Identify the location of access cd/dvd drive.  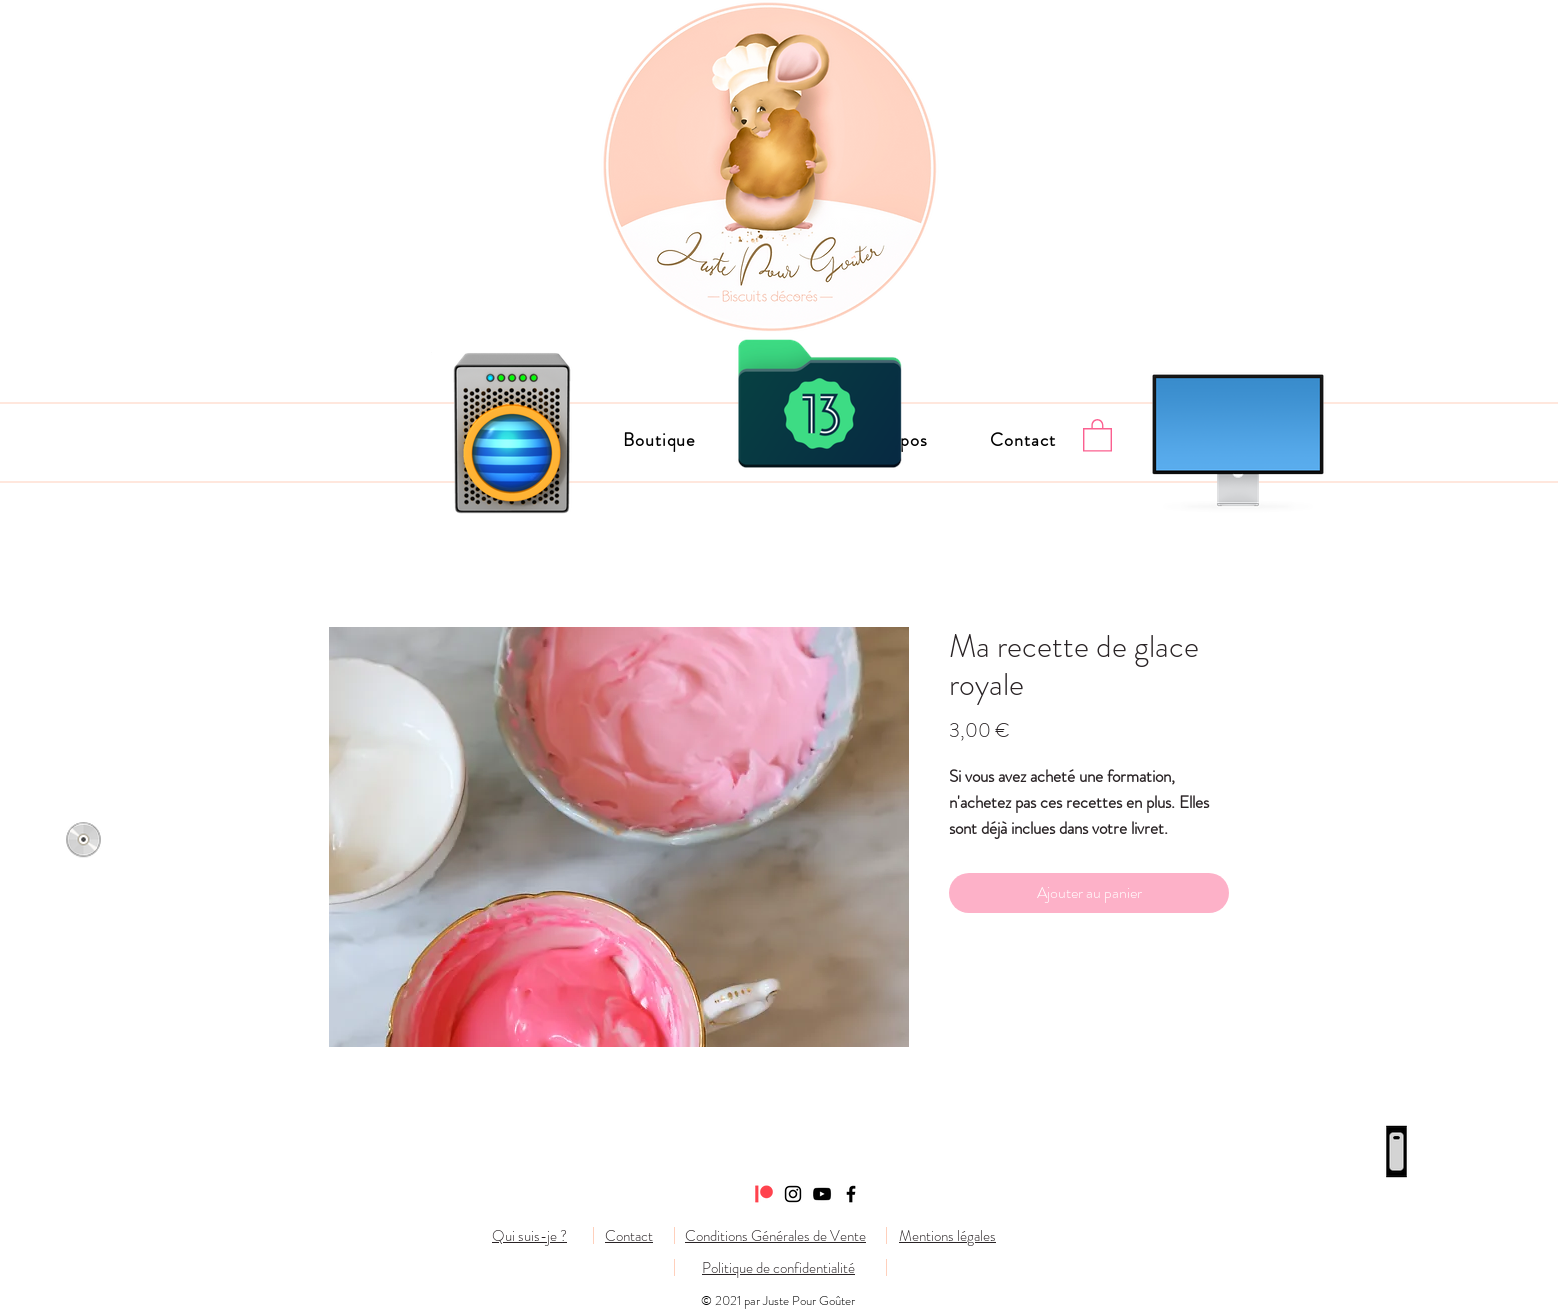
(83, 839).